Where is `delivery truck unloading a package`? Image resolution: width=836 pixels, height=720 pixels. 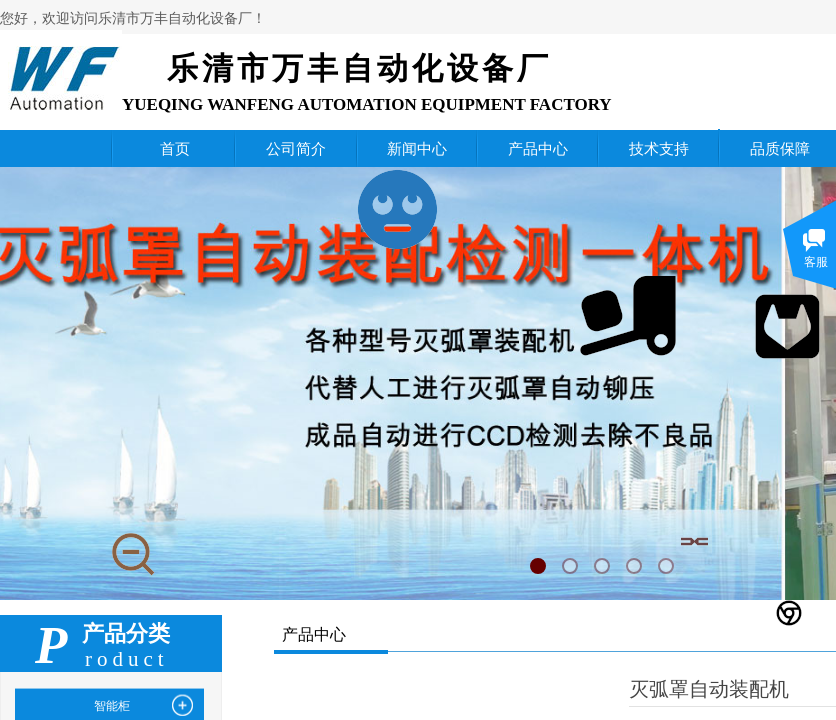 delivery truck unloading a package is located at coordinates (628, 313).